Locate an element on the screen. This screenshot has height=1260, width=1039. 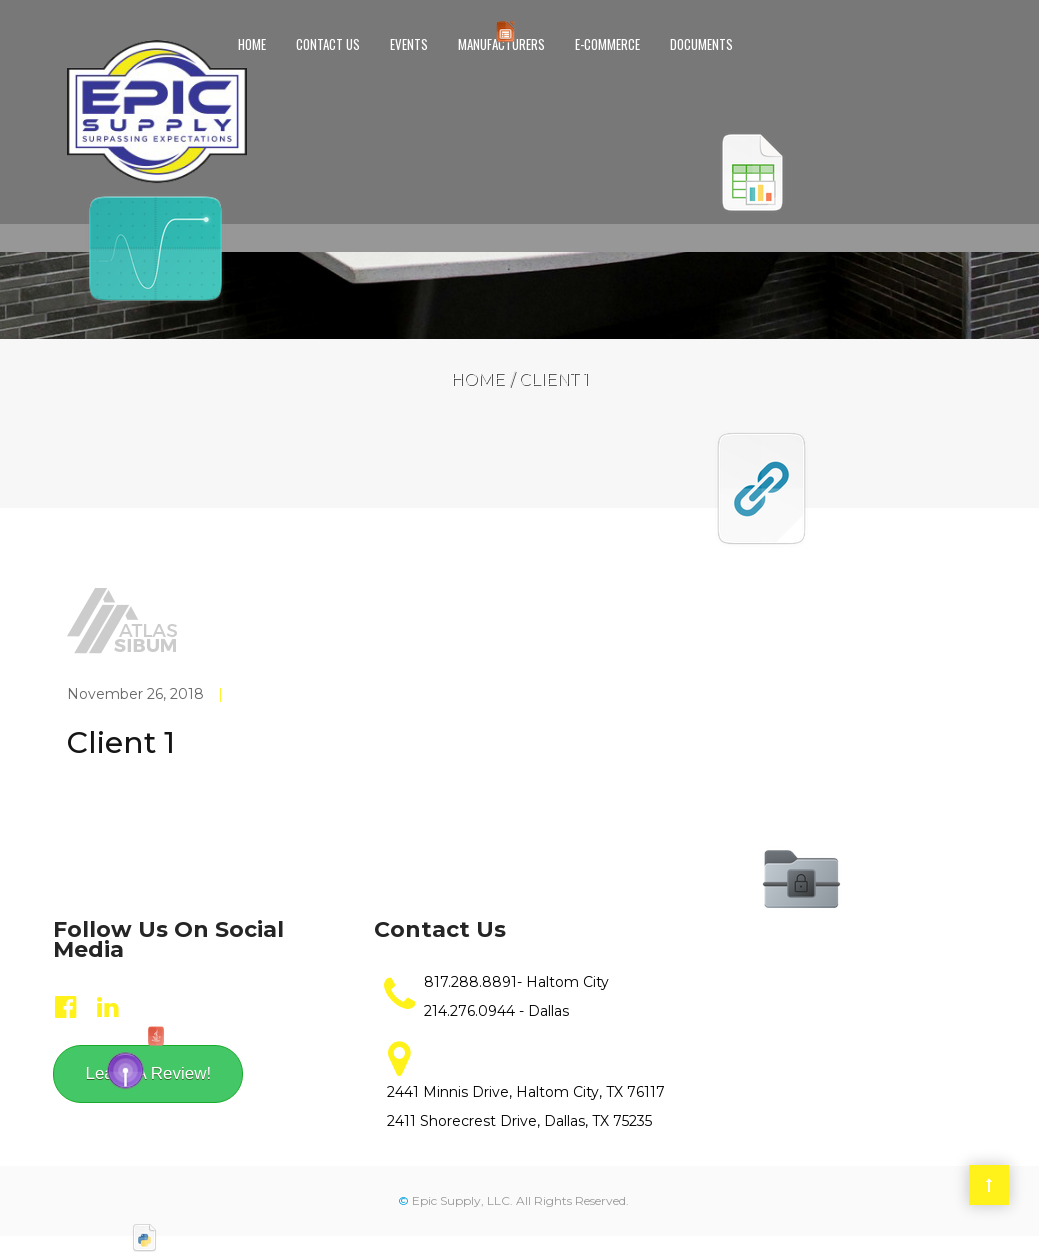
a java source code file is located at coordinates (156, 1036).